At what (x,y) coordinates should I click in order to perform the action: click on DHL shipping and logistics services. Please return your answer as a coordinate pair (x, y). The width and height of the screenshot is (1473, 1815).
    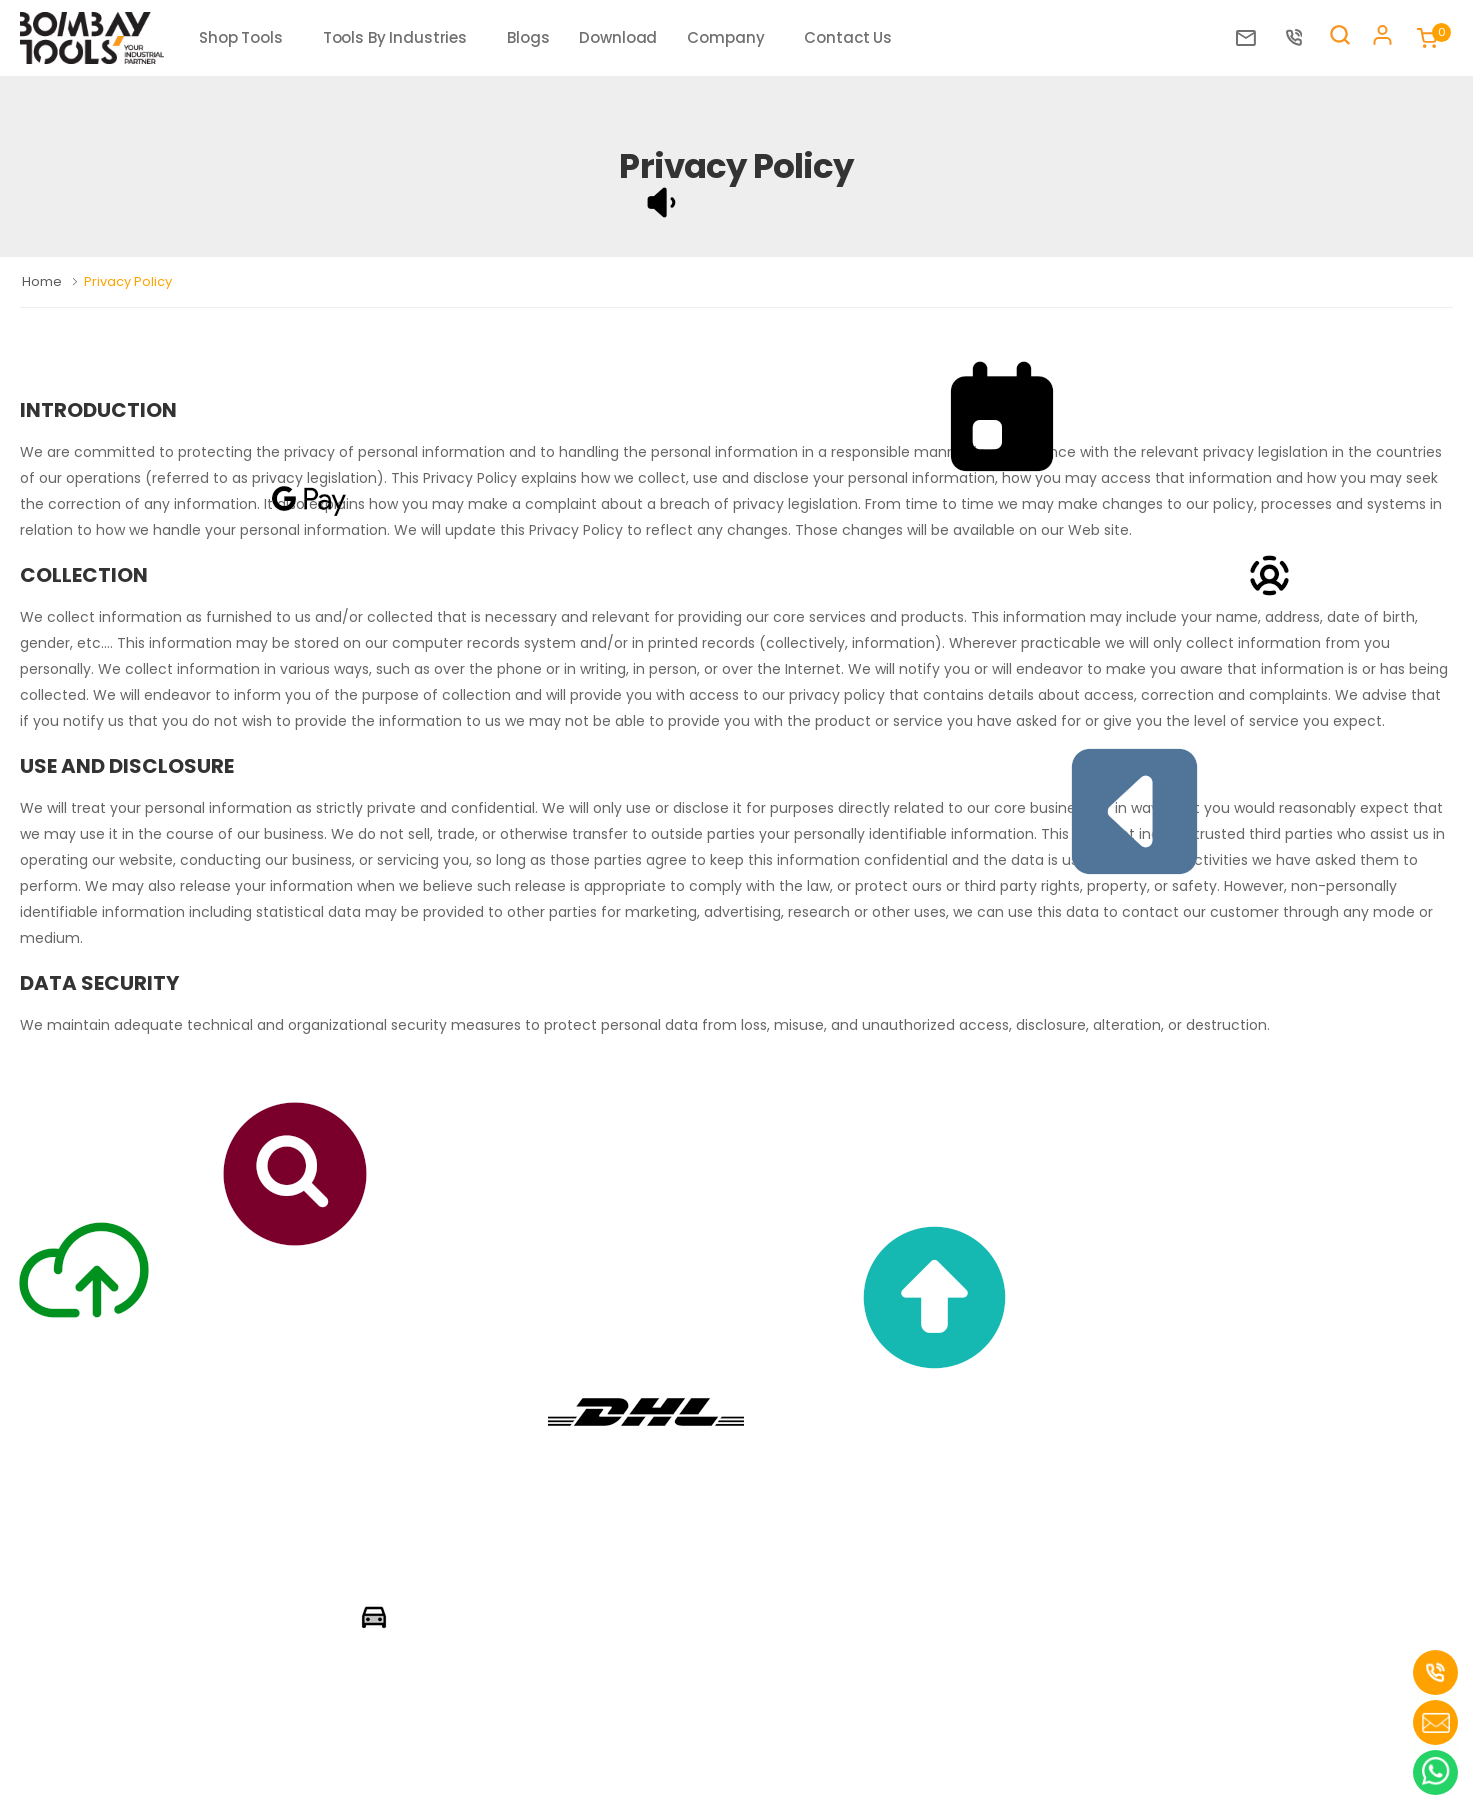
    Looking at the image, I should click on (646, 1412).